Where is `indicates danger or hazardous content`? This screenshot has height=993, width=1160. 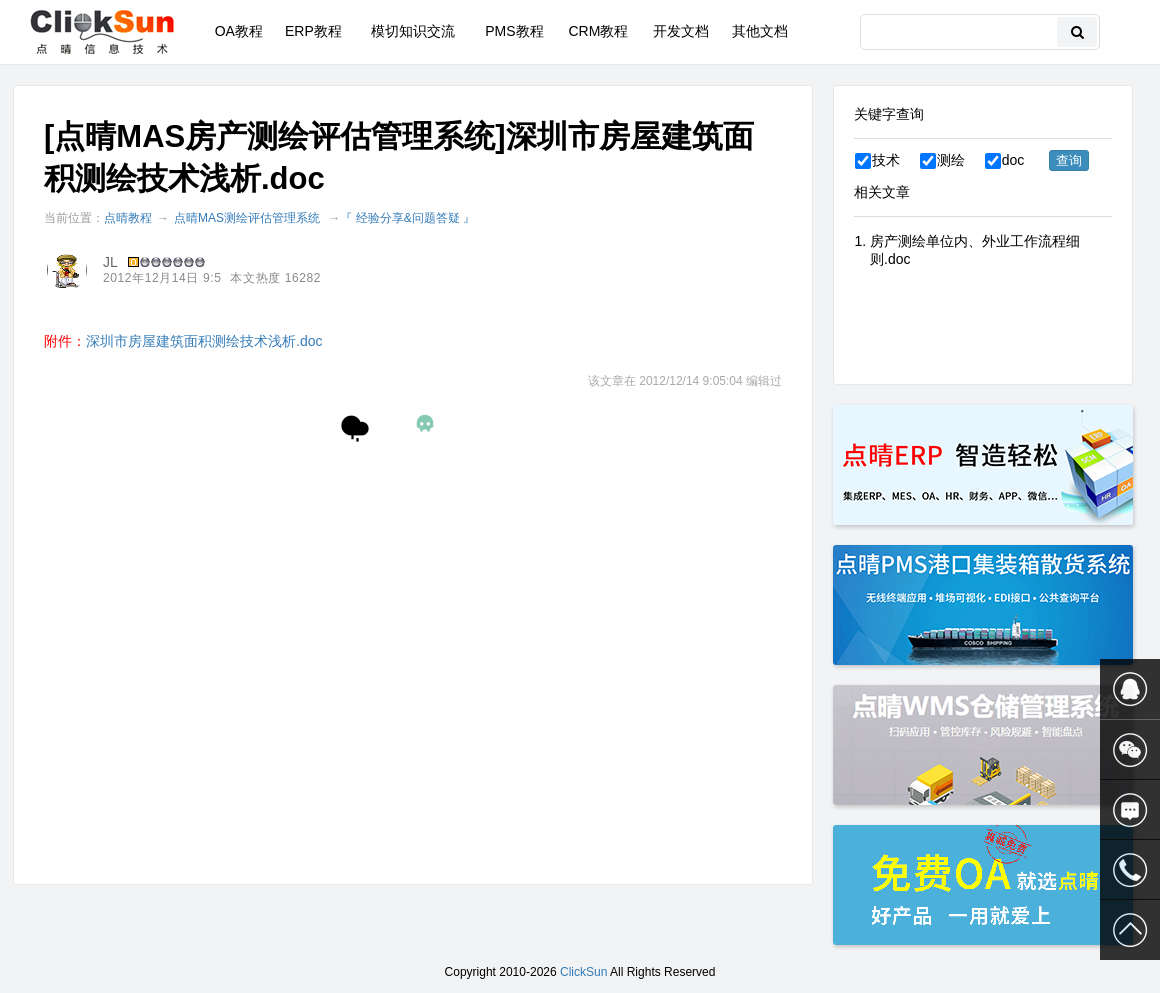 indicates danger or hazardous content is located at coordinates (425, 423).